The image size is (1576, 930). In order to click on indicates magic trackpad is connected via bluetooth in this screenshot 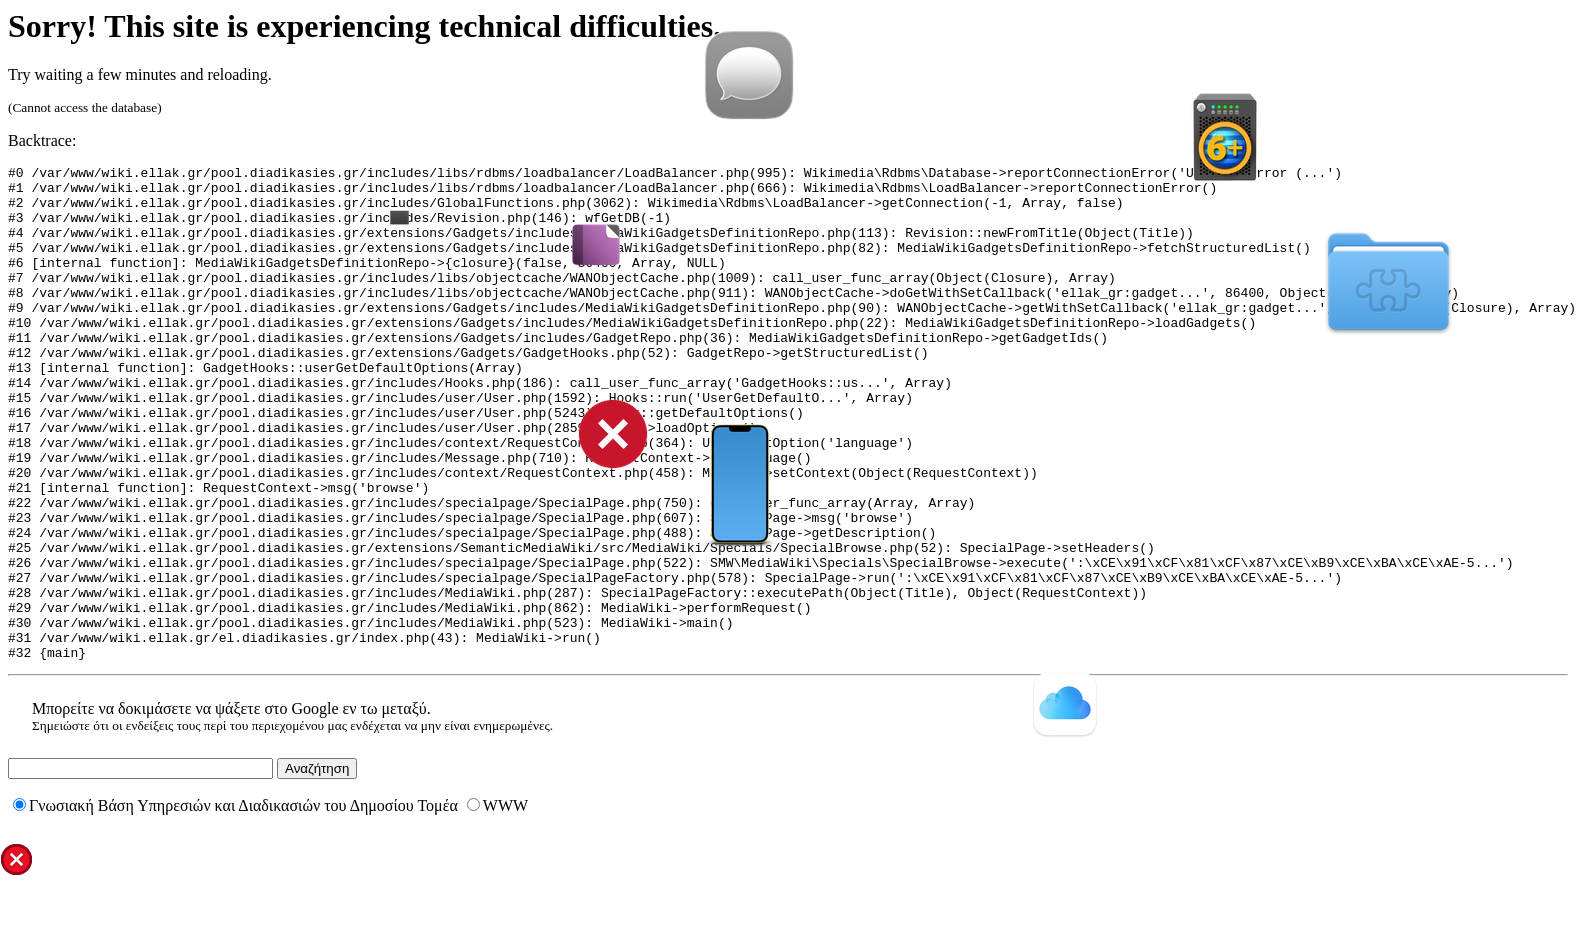, I will do `click(399, 217)`.